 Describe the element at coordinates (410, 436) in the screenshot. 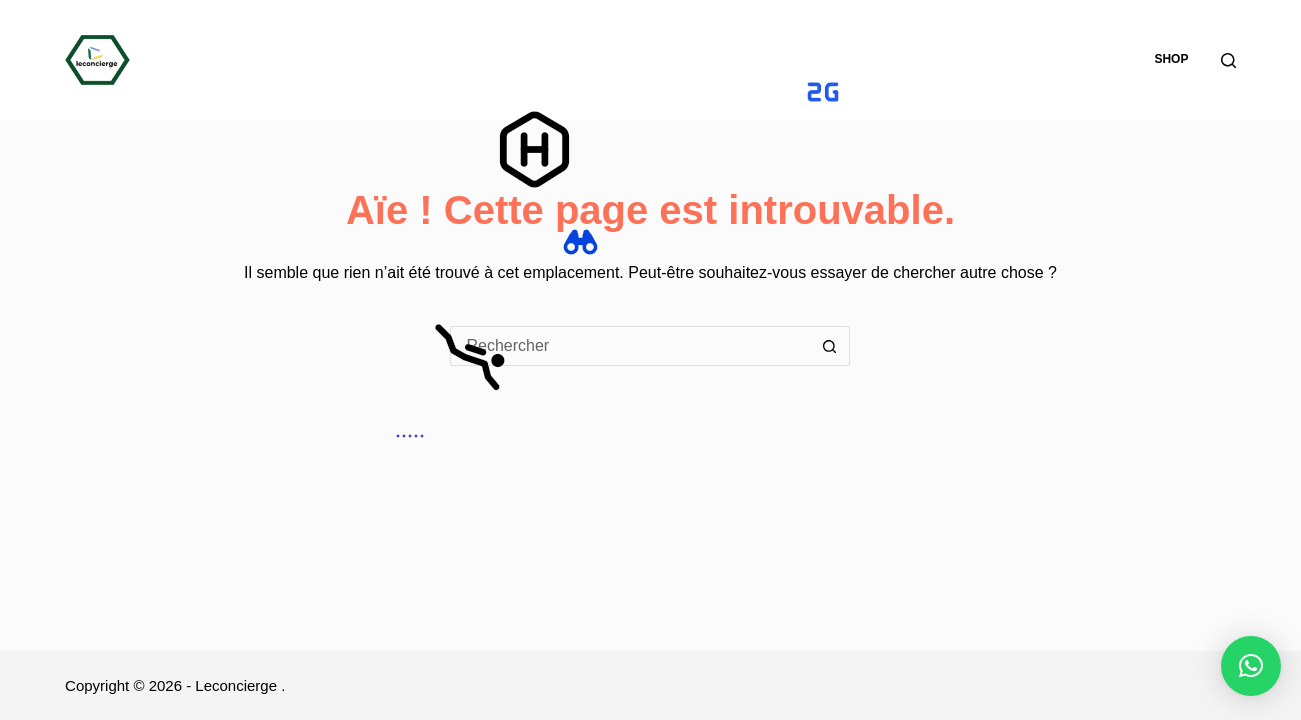

I see `indicates a divider or separator between content sections` at that location.